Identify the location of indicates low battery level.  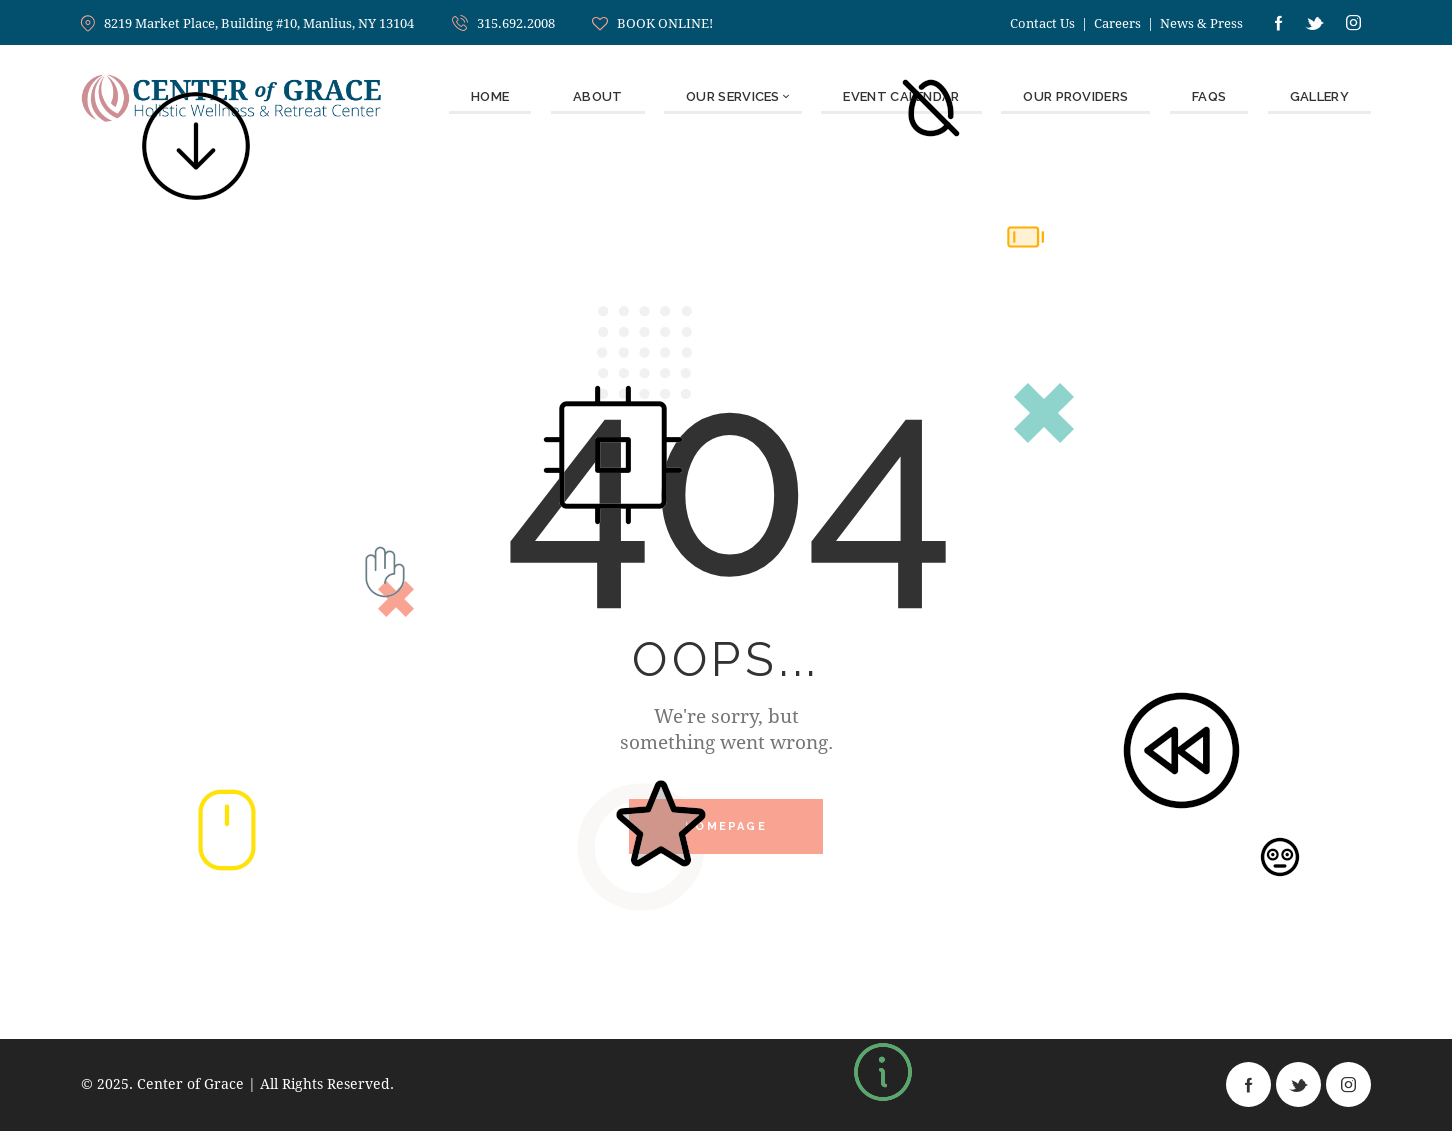
(1025, 237).